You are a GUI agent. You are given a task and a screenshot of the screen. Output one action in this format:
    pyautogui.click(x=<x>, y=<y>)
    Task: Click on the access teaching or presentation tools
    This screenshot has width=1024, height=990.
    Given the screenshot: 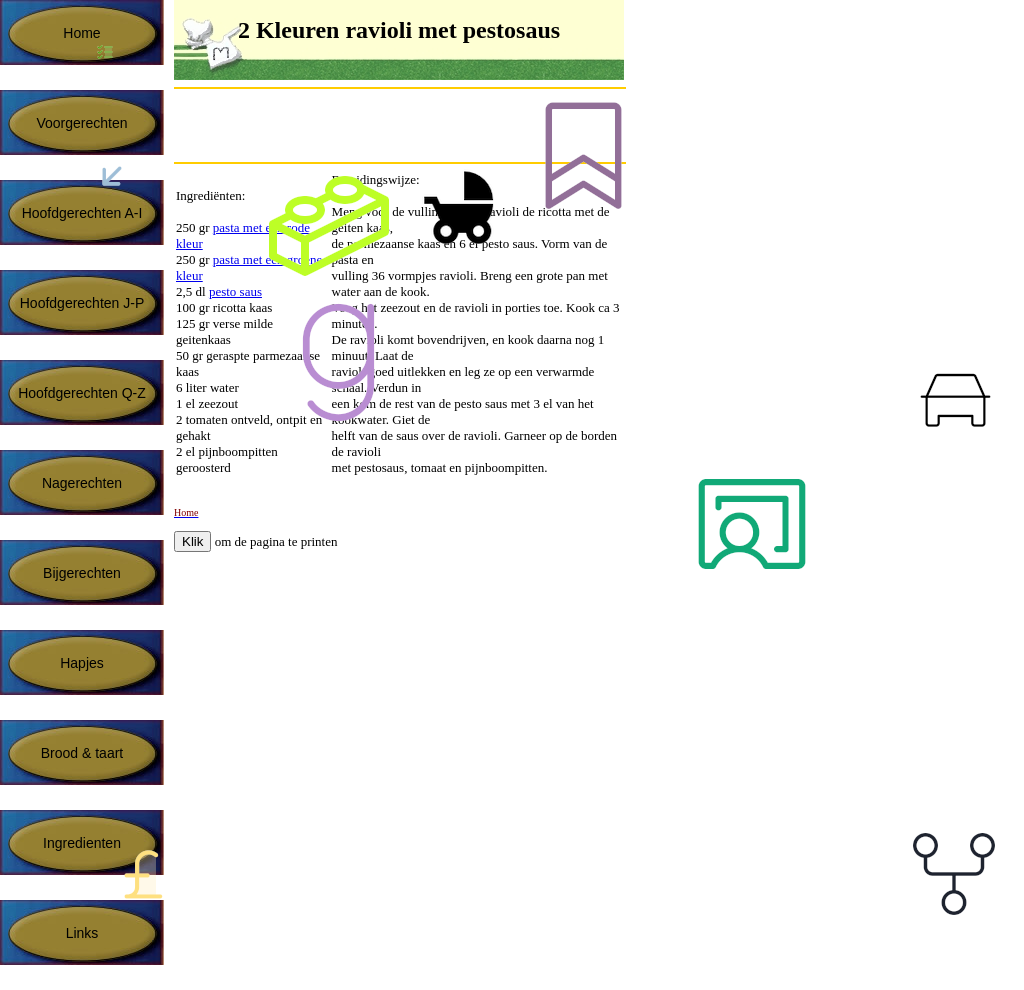 What is the action you would take?
    pyautogui.click(x=752, y=524)
    